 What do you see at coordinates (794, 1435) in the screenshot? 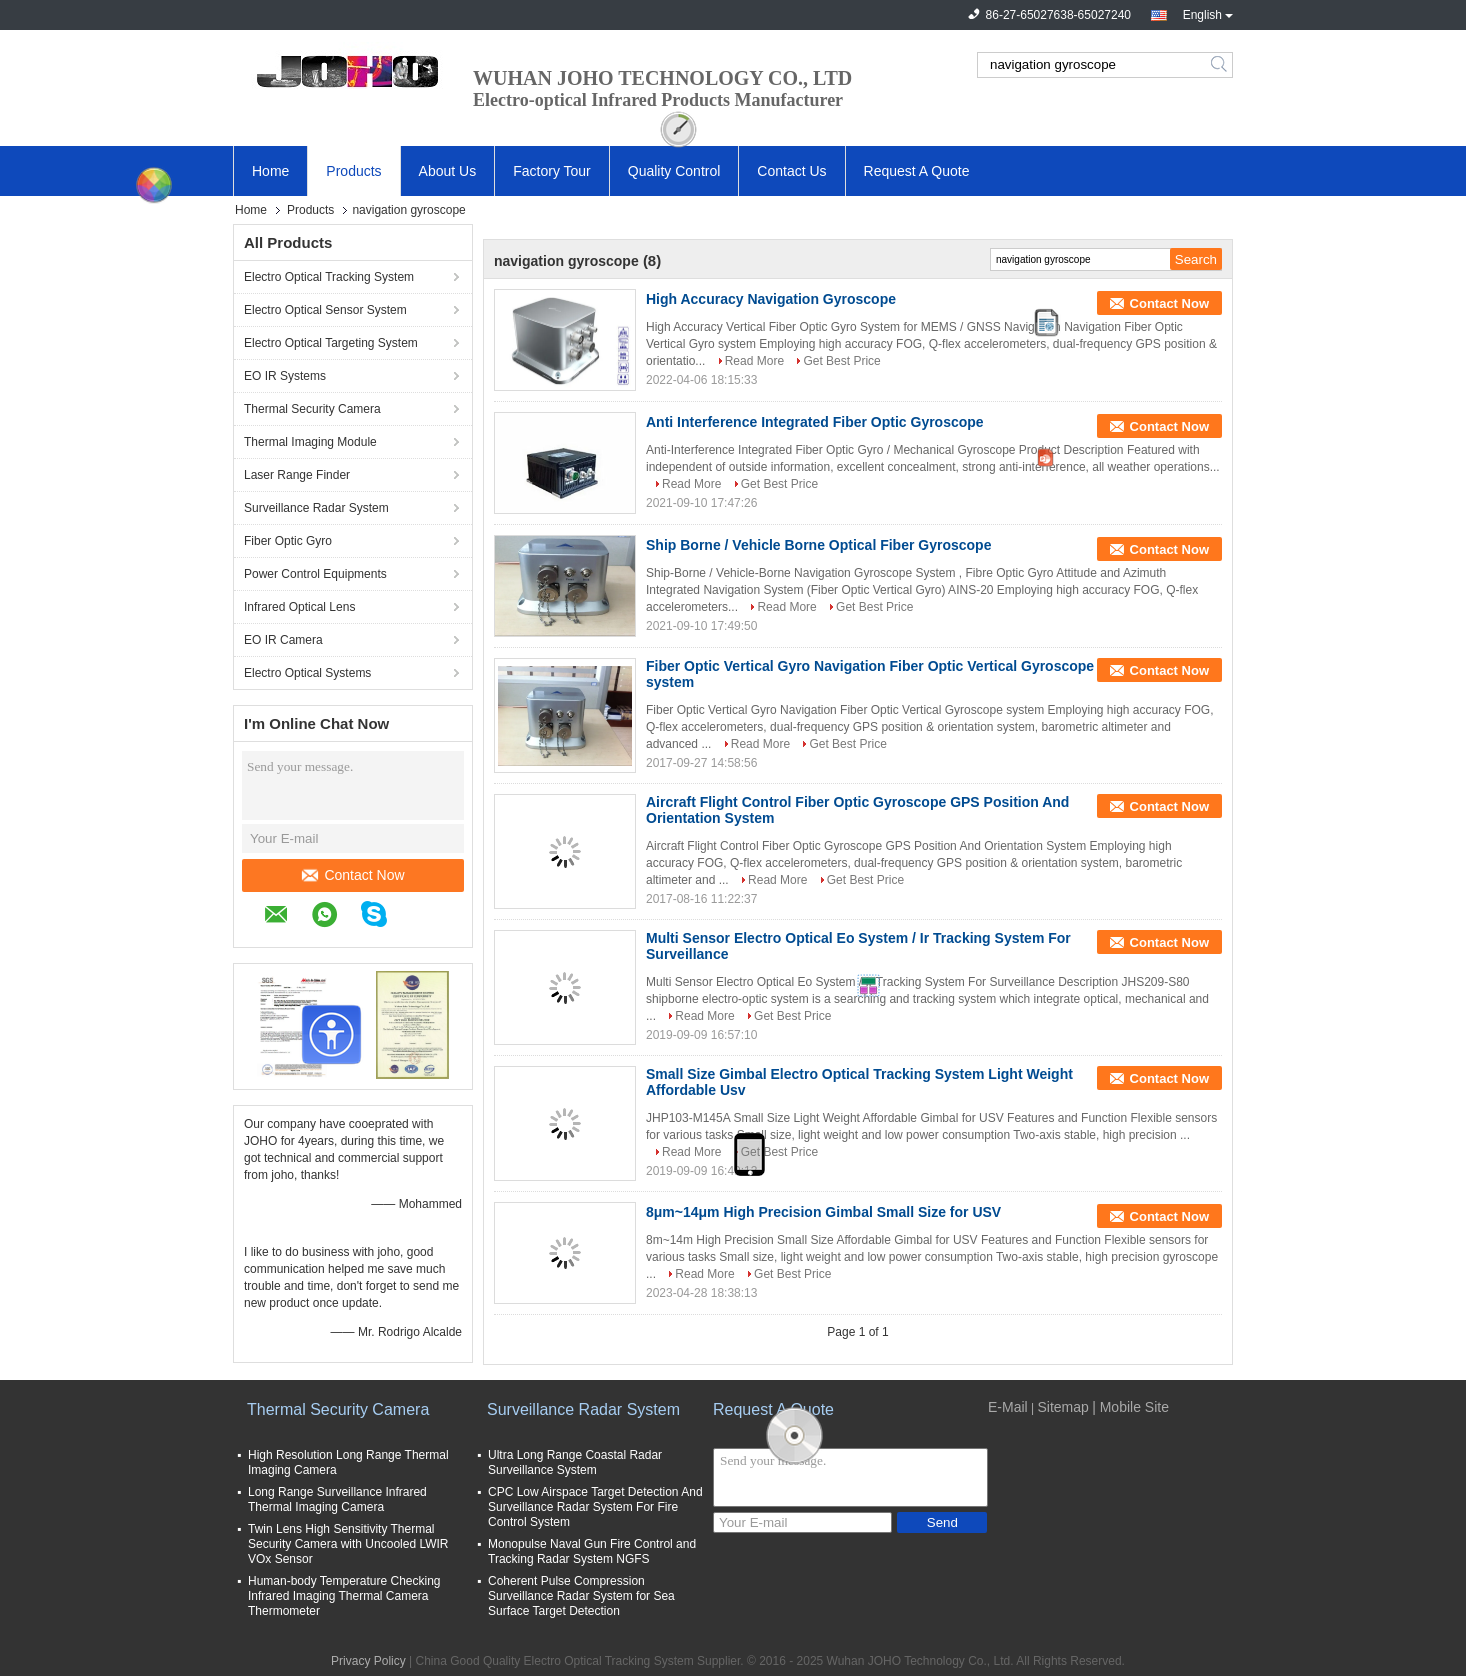
I see `indicates optical disc drive or CD/DVD media` at bounding box center [794, 1435].